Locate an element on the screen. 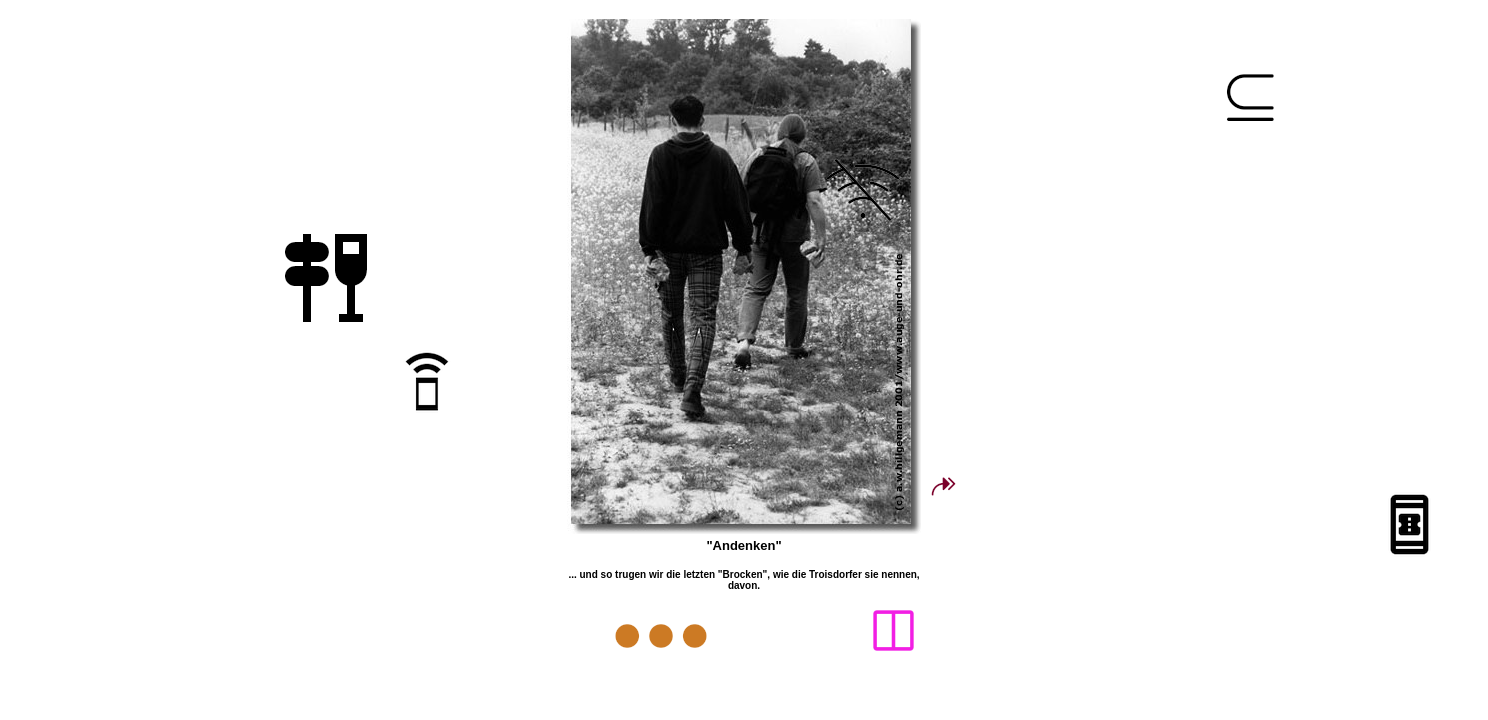 Image resolution: width=1488 pixels, height=720 pixels. browse tapas or small plates menu is located at coordinates (327, 278).